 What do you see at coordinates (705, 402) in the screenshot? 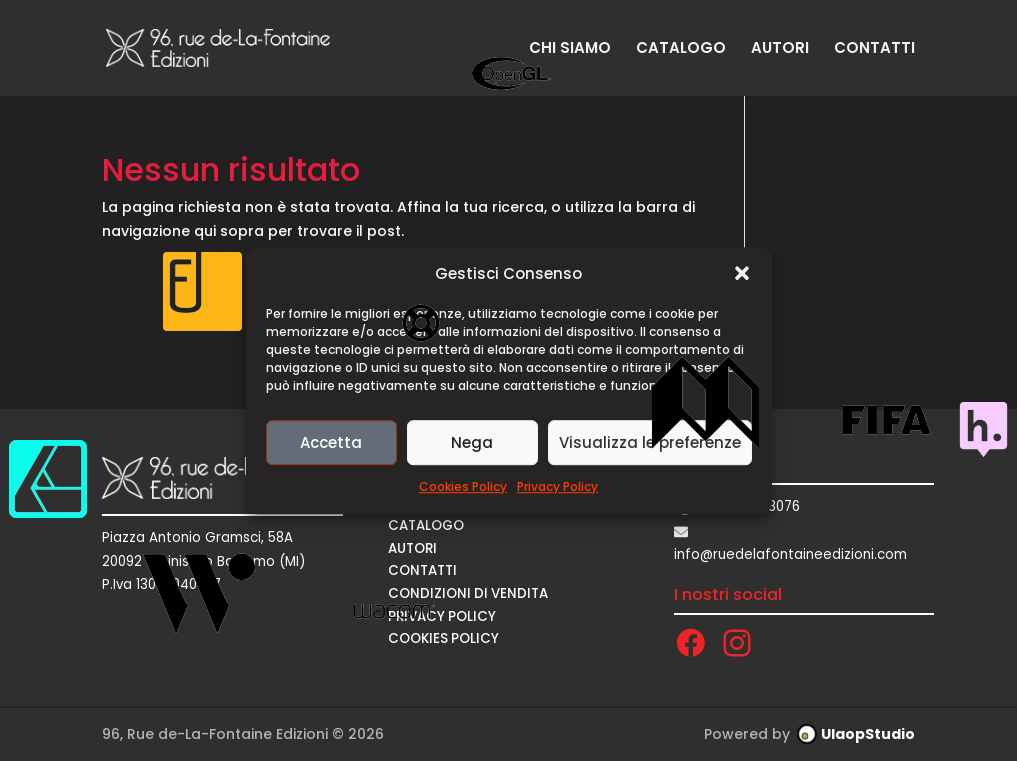
I see `open siyuan note-taking app` at bounding box center [705, 402].